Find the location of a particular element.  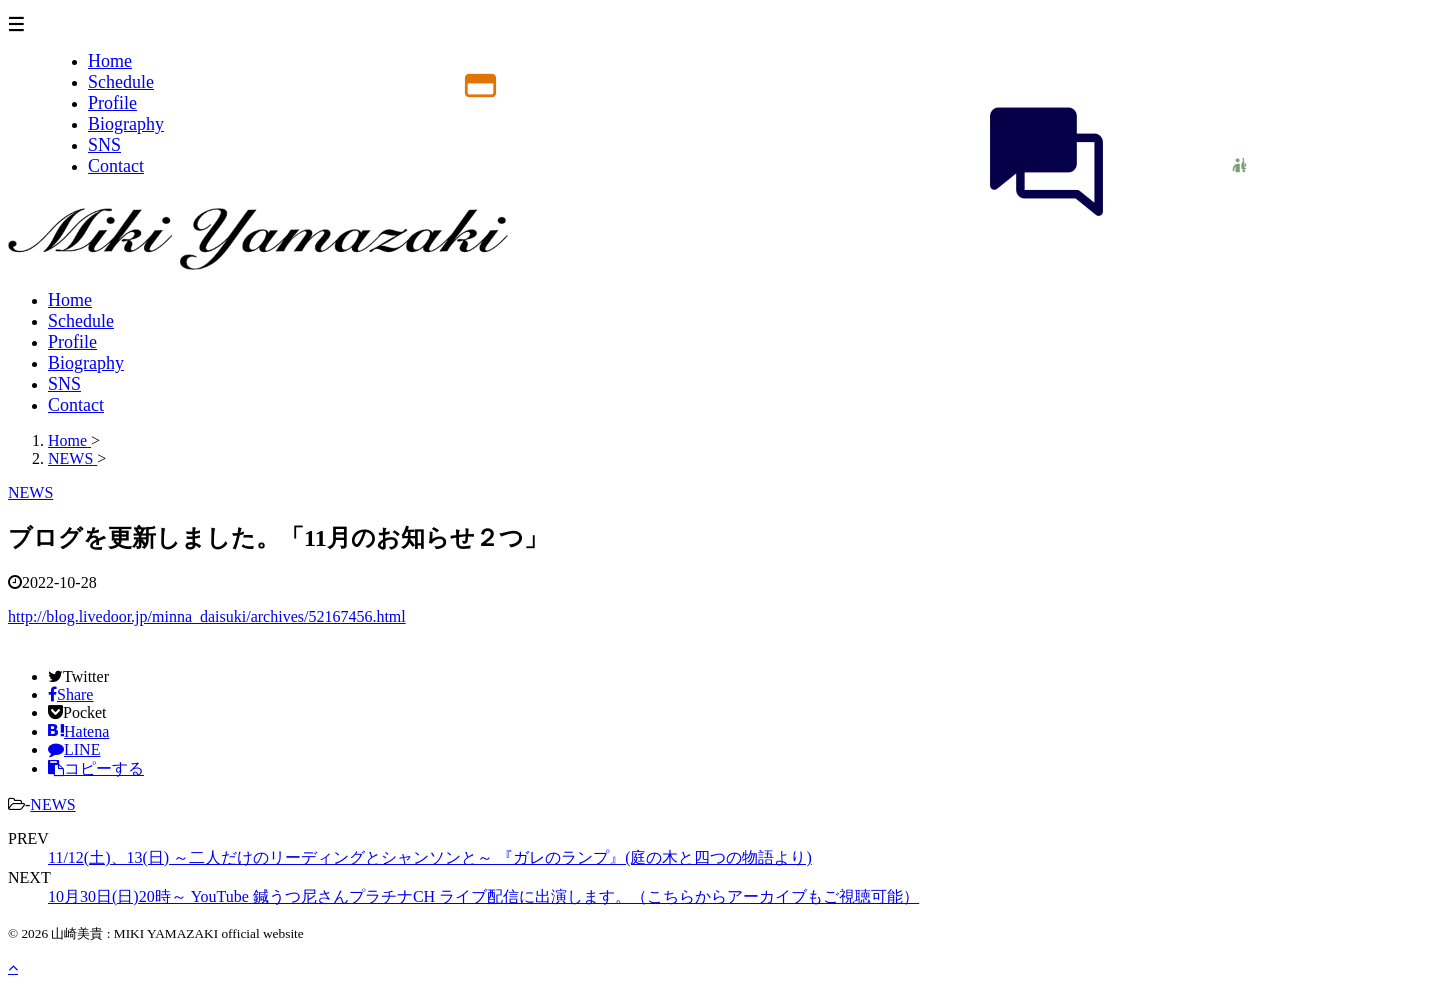

maximize window to full screen is located at coordinates (480, 85).